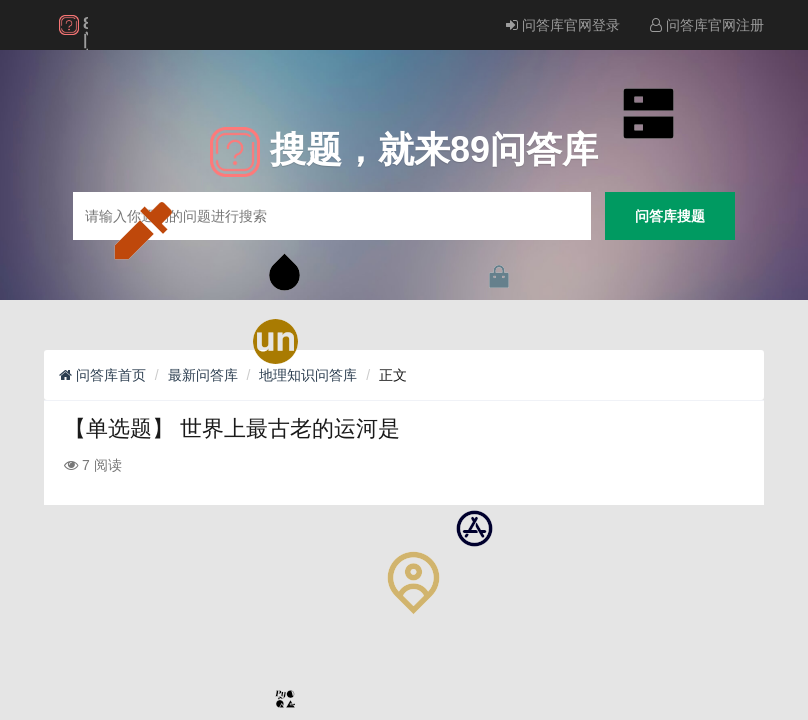 This screenshot has width=808, height=720. What do you see at coordinates (284, 273) in the screenshot?
I see `select a color from a palette or color picker` at bounding box center [284, 273].